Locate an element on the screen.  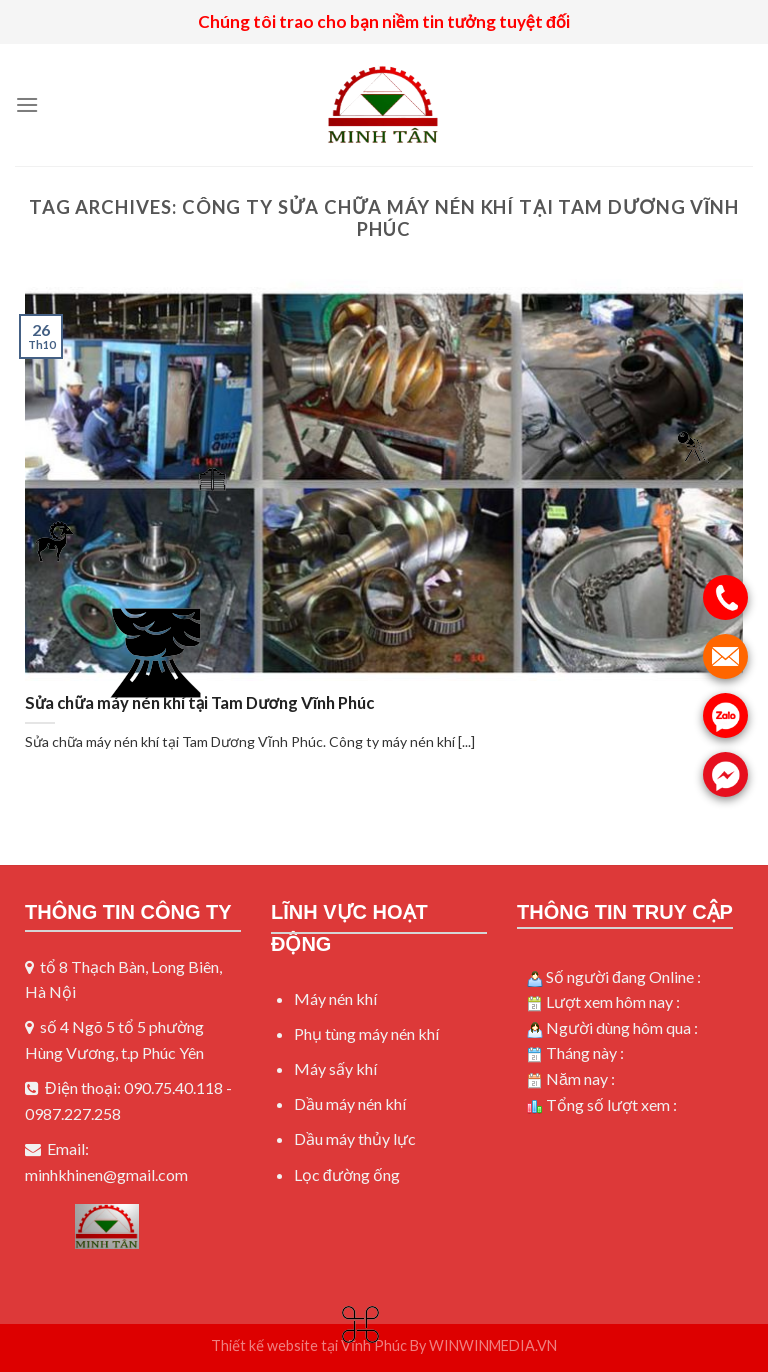
represents the Aries zodiac sign is located at coordinates (54, 541).